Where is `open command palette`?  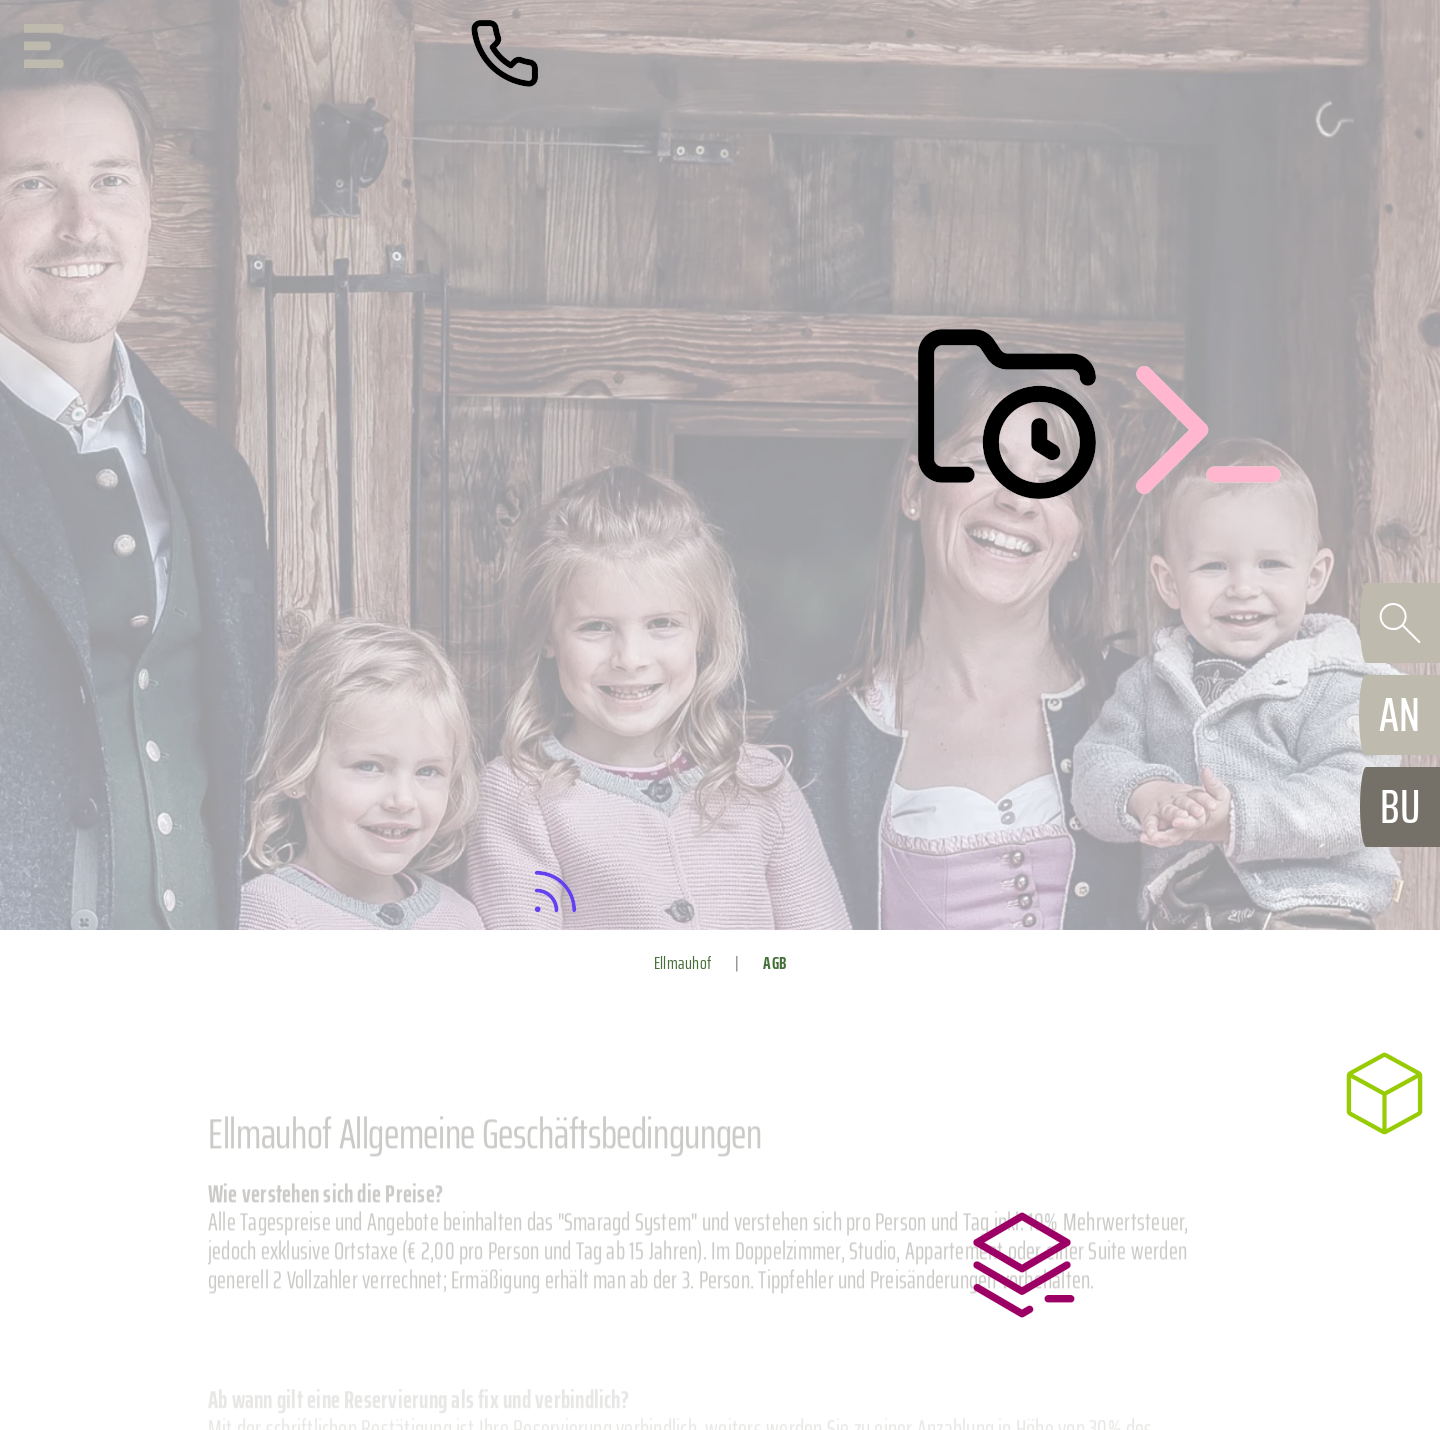 open command palette is located at coordinates (1206, 429).